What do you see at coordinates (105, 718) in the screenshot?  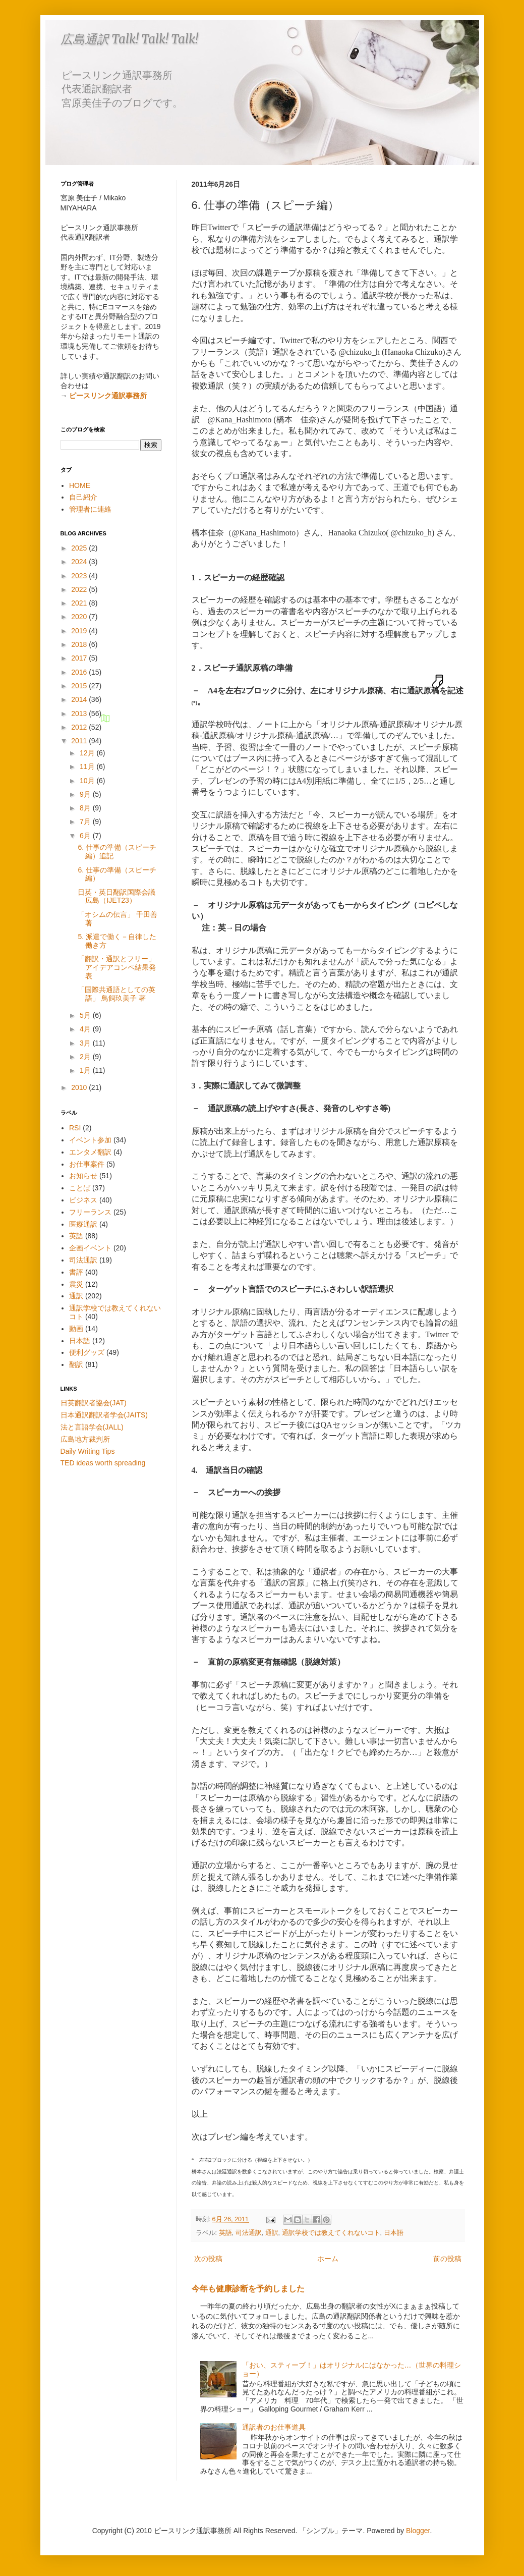 I see `view map` at bounding box center [105, 718].